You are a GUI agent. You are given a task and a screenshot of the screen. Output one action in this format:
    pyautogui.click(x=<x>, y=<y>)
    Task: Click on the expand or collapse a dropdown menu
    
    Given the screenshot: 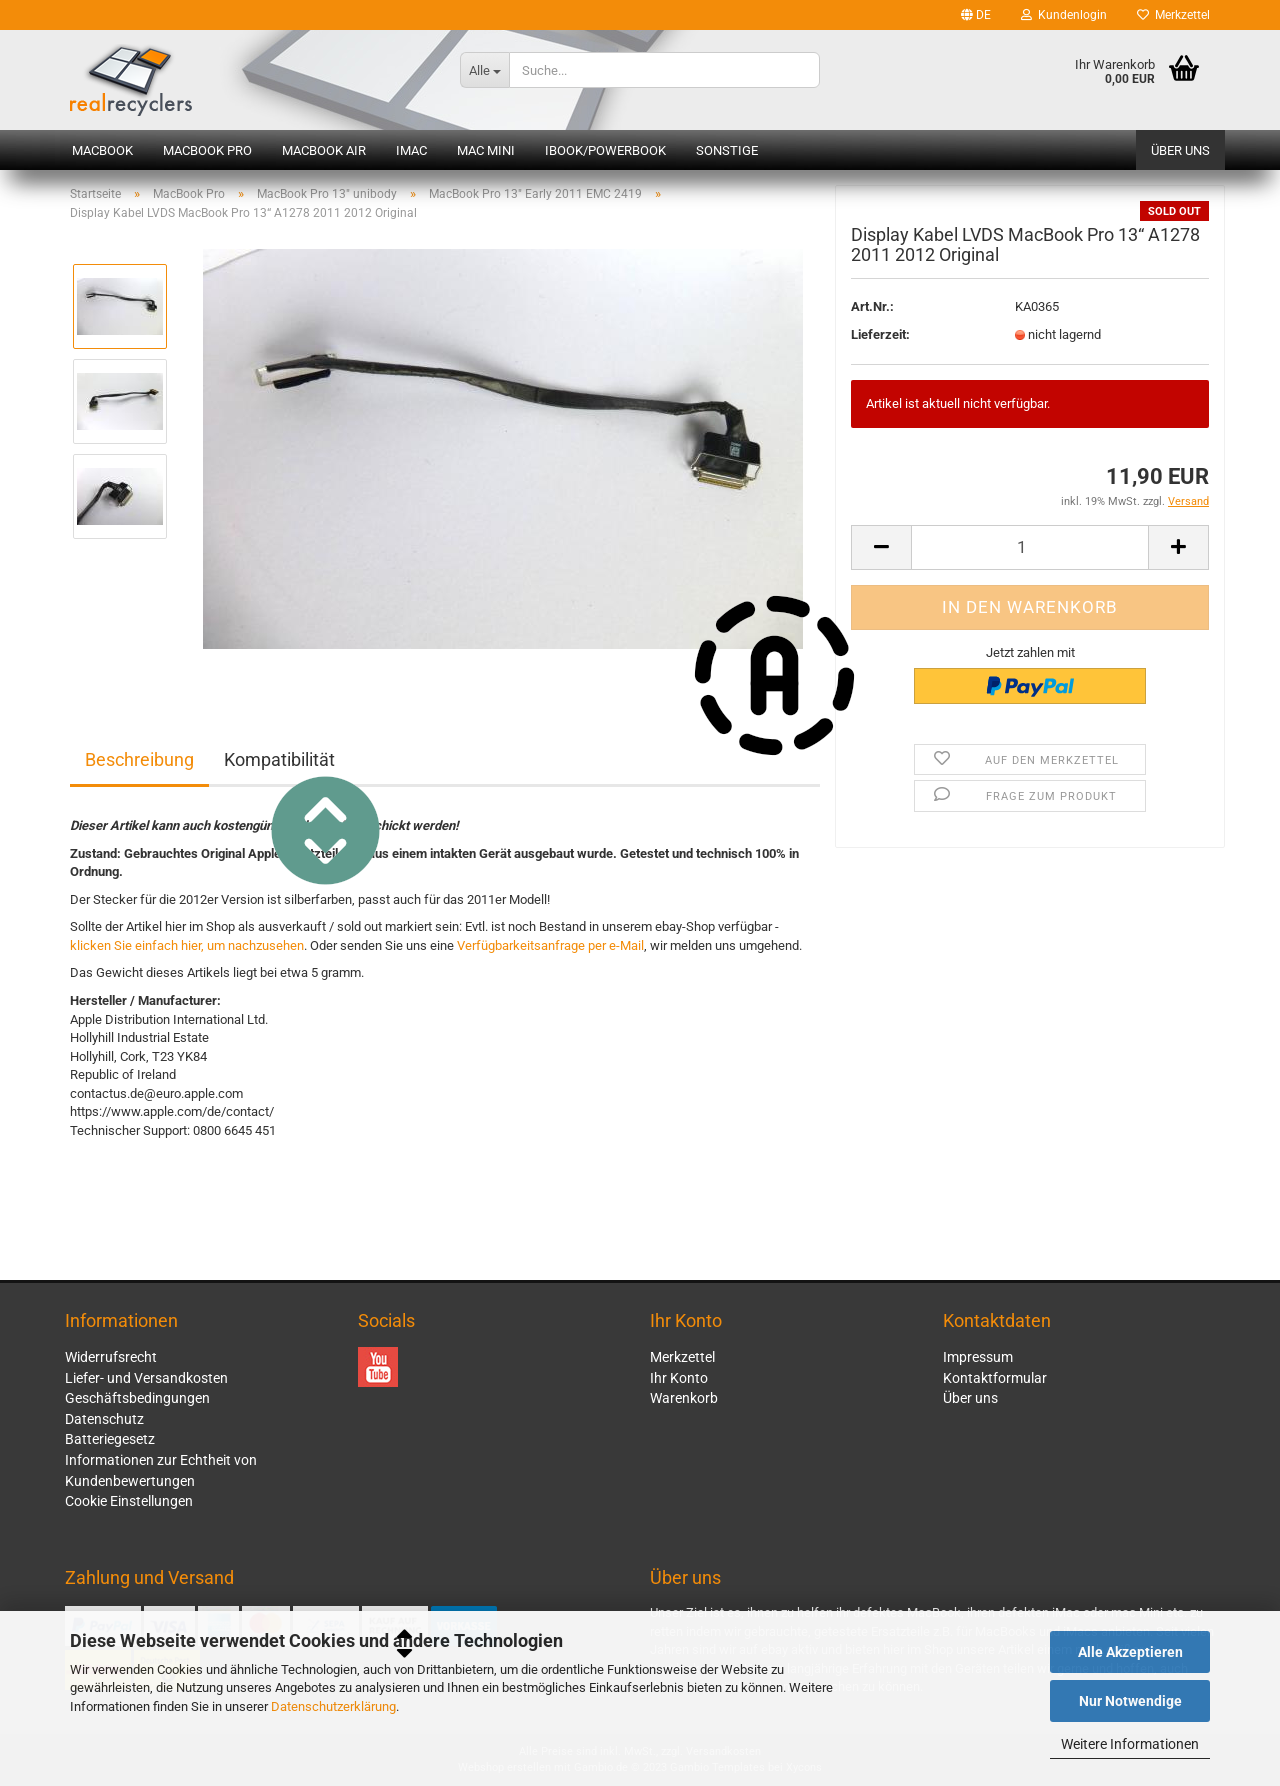 What is the action you would take?
    pyautogui.click(x=404, y=1643)
    